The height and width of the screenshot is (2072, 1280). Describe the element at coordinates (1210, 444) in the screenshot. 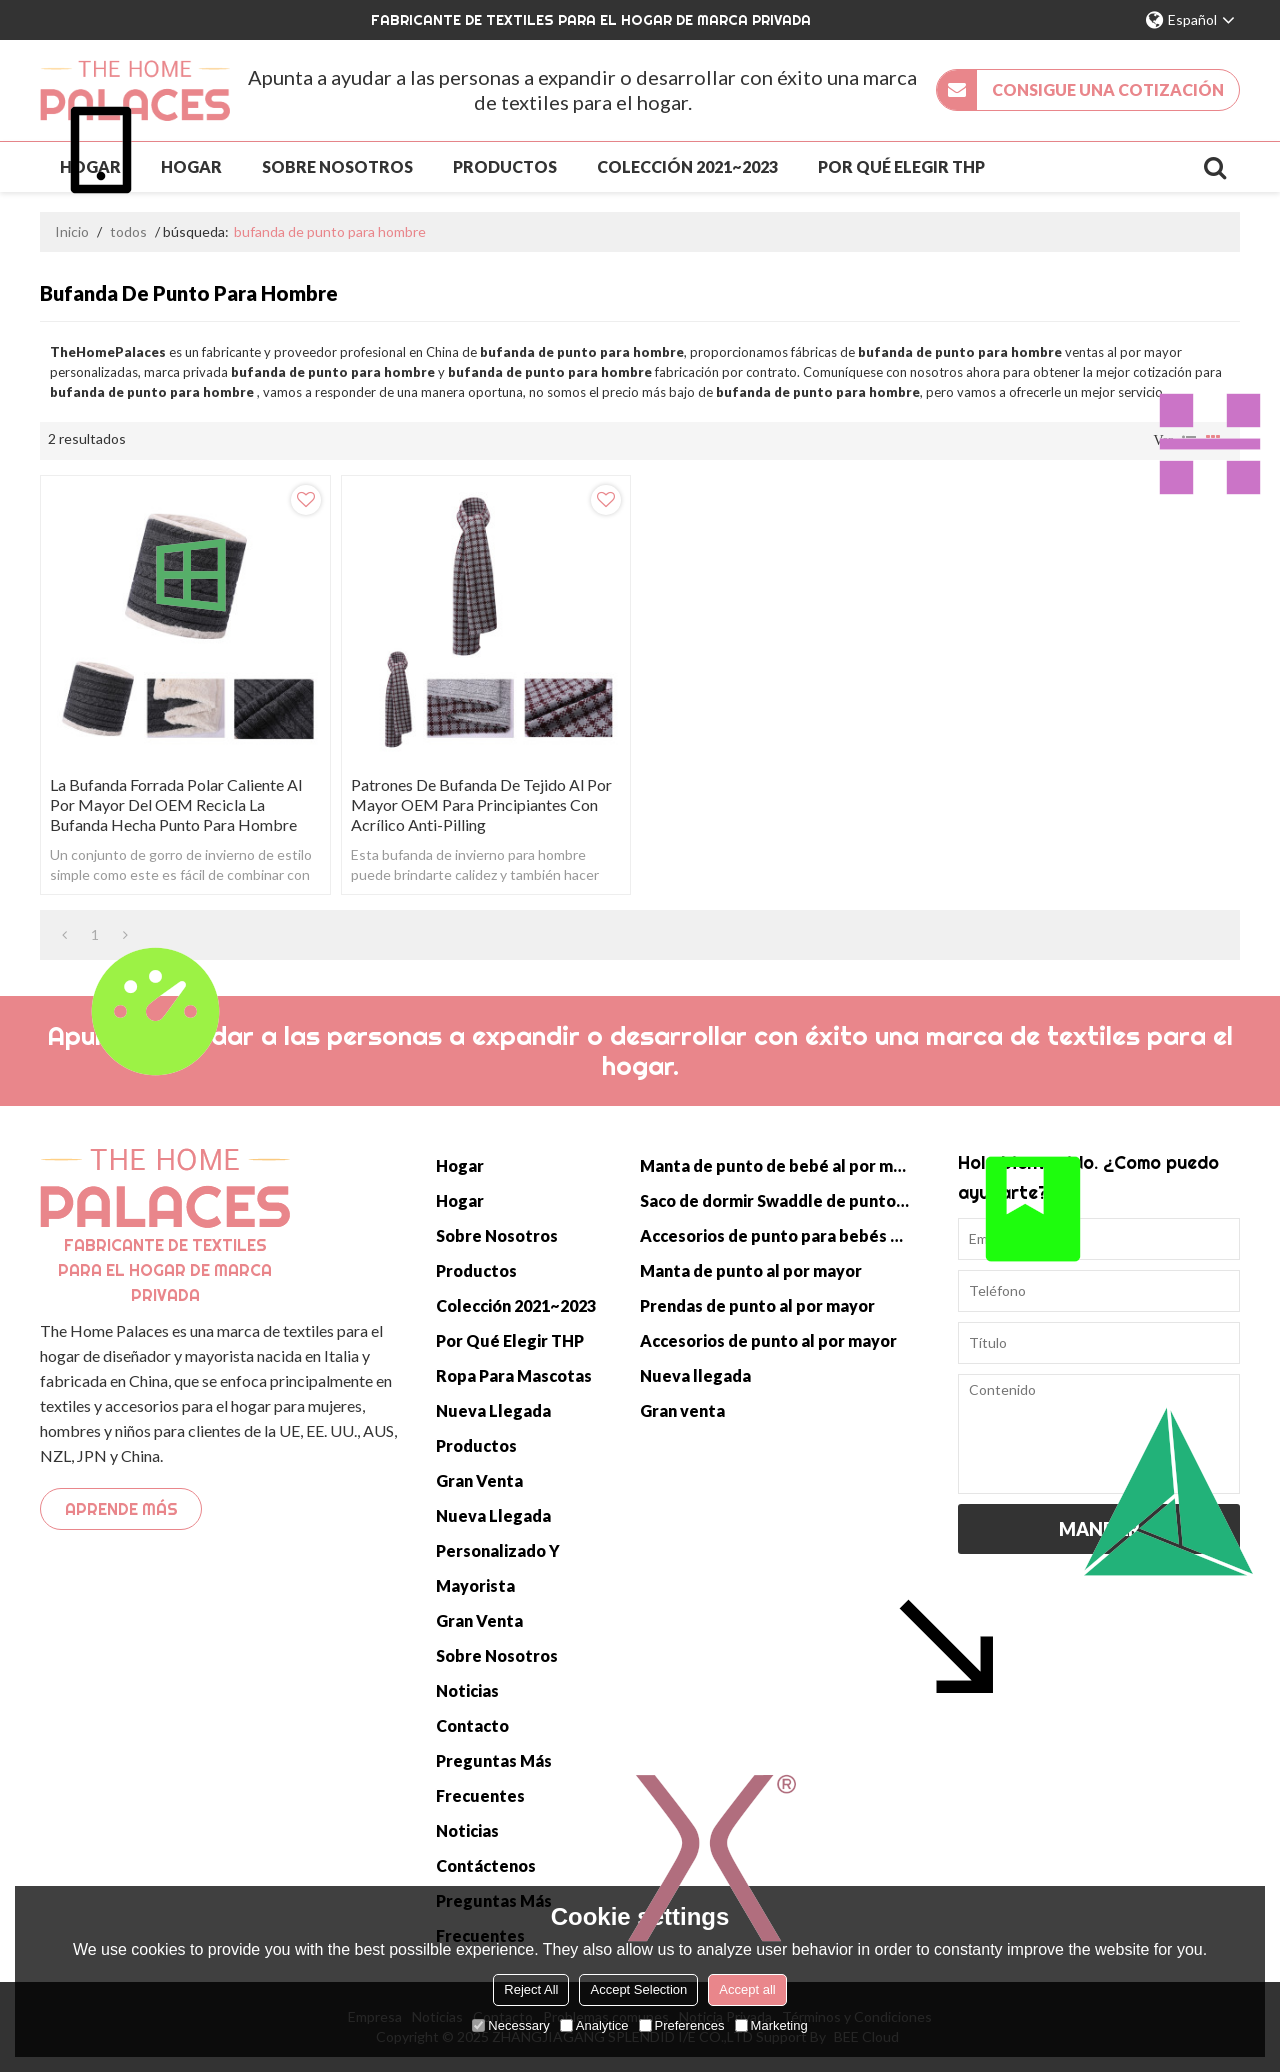

I see `scan a QR code` at that location.